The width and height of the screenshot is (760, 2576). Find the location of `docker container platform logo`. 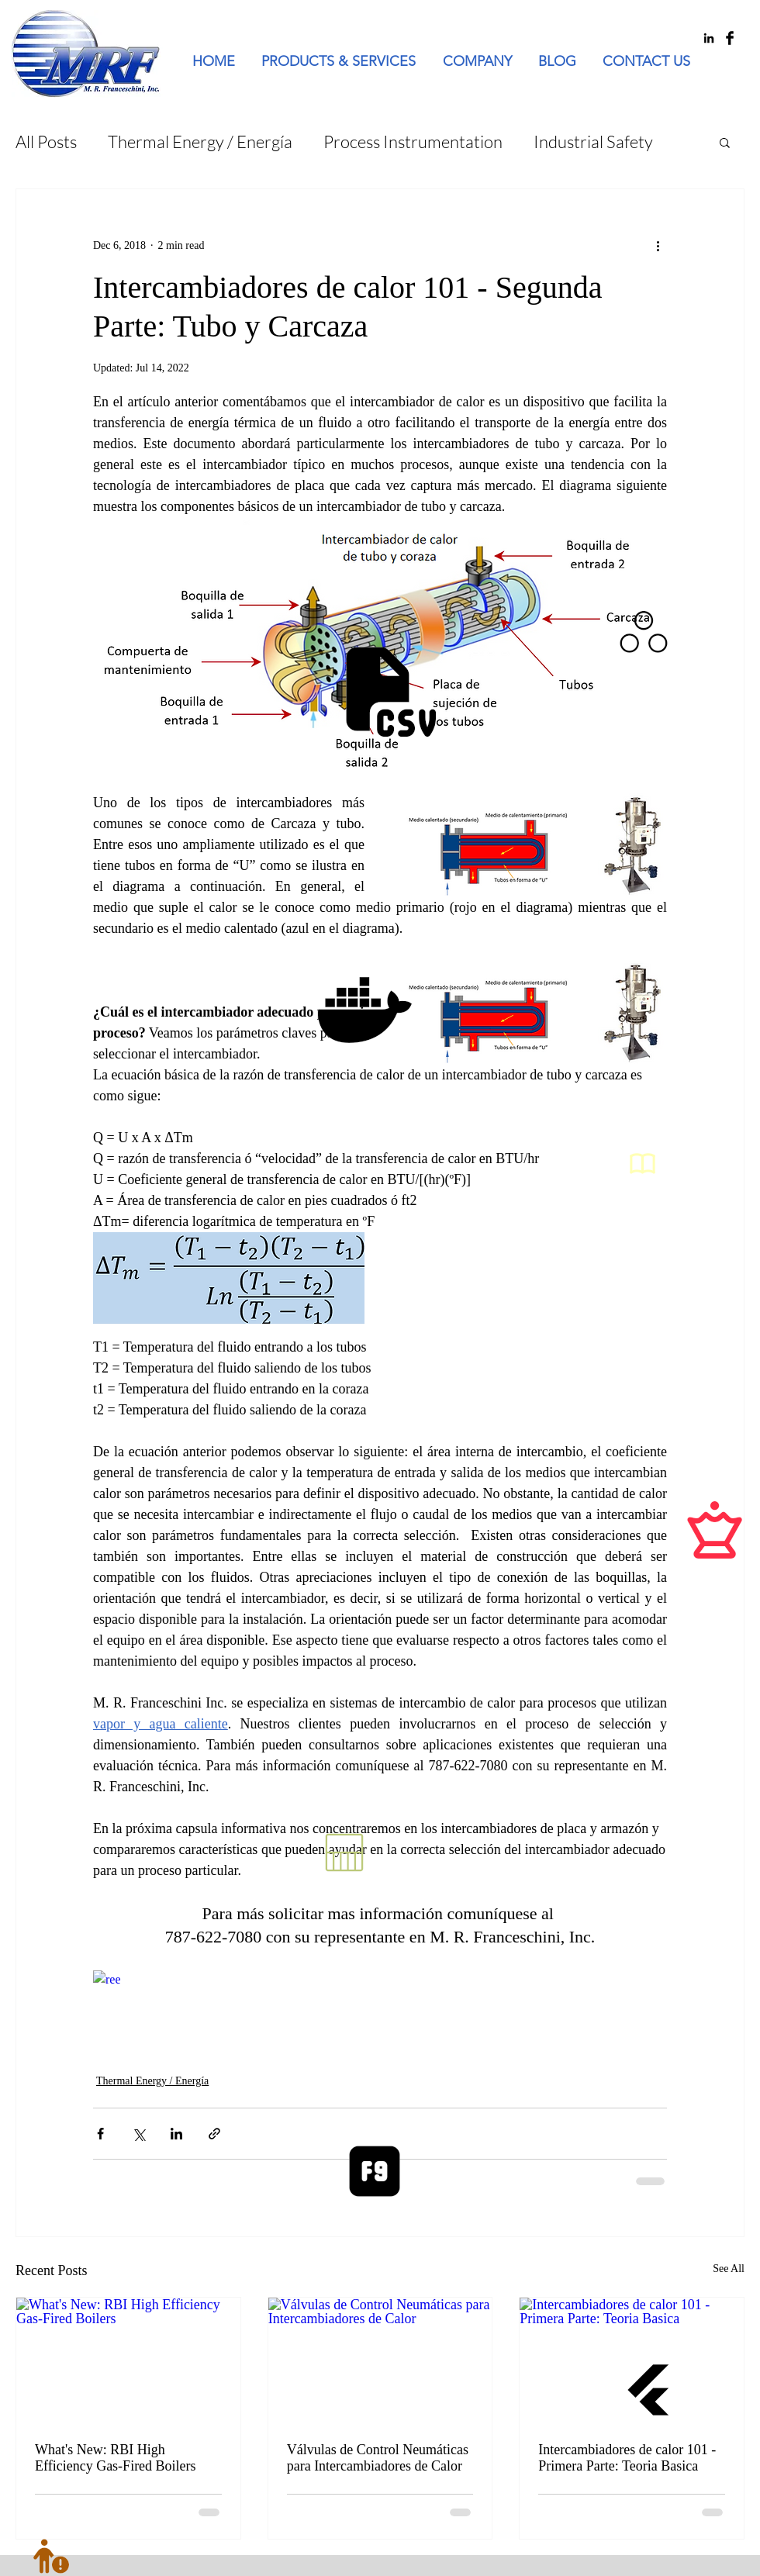

docker container platform logo is located at coordinates (364, 1010).